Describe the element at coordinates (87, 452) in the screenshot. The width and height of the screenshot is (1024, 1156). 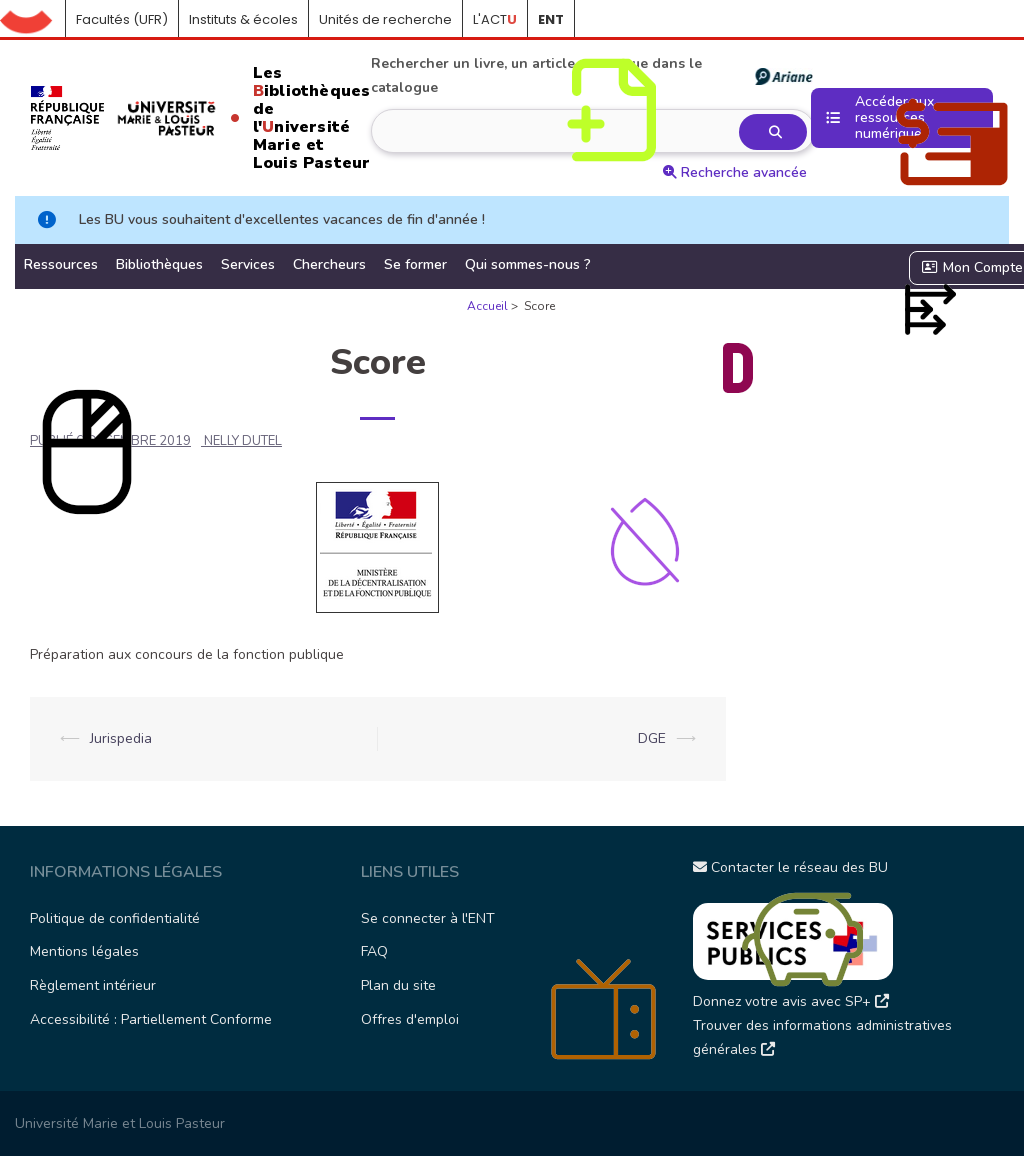
I see `right-click to open context menu` at that location.